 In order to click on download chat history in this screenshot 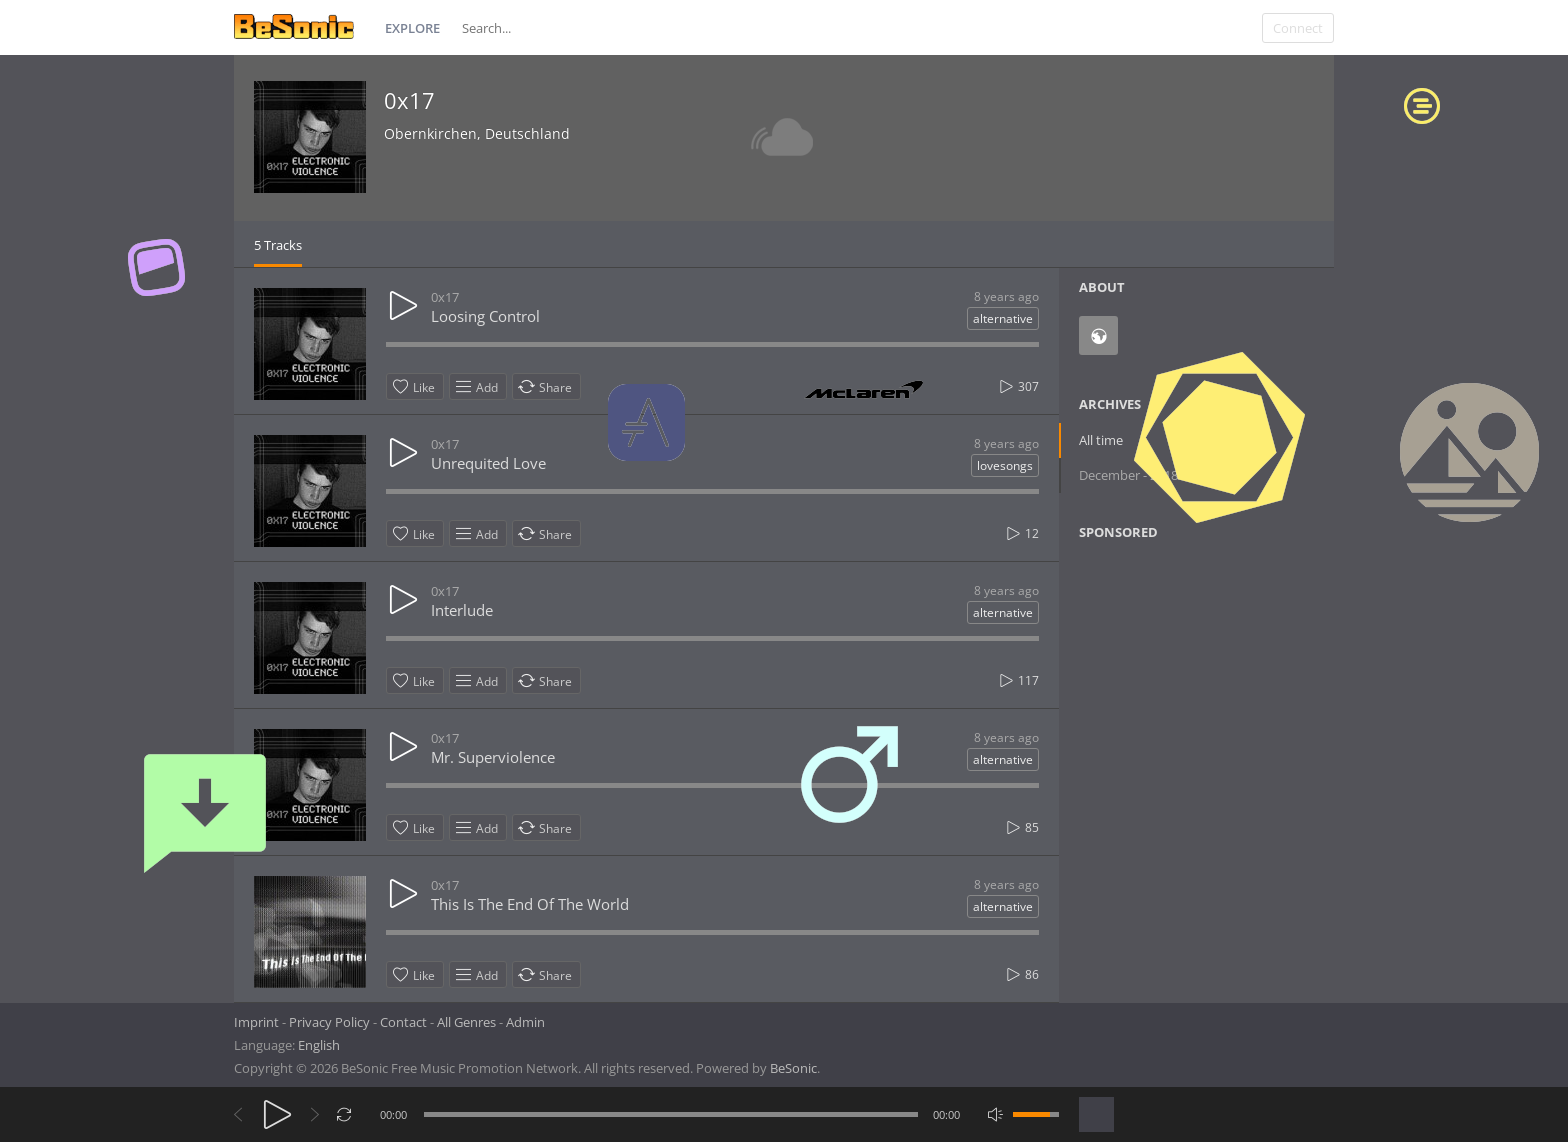, I will do `click(205, 809)`.